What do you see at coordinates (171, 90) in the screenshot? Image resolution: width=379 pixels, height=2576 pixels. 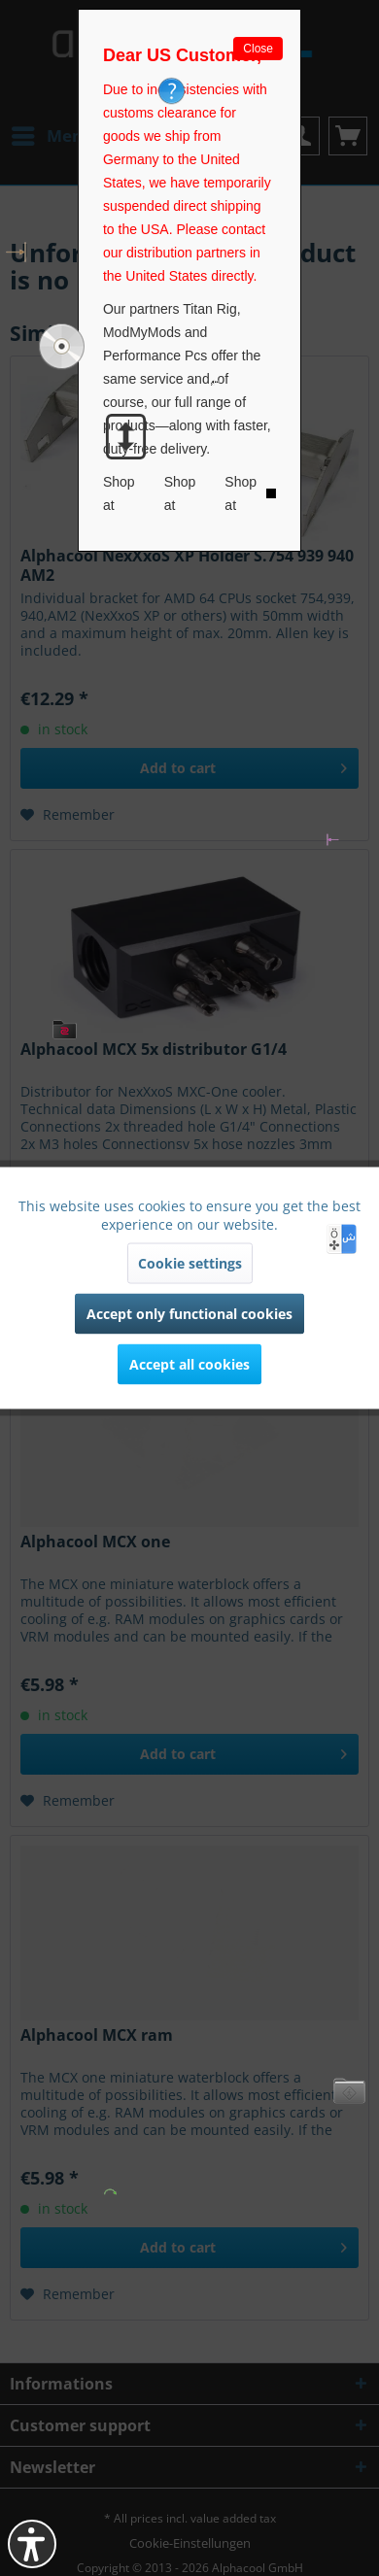 I see `access help and support documentation` at bounding box center [171, 90].